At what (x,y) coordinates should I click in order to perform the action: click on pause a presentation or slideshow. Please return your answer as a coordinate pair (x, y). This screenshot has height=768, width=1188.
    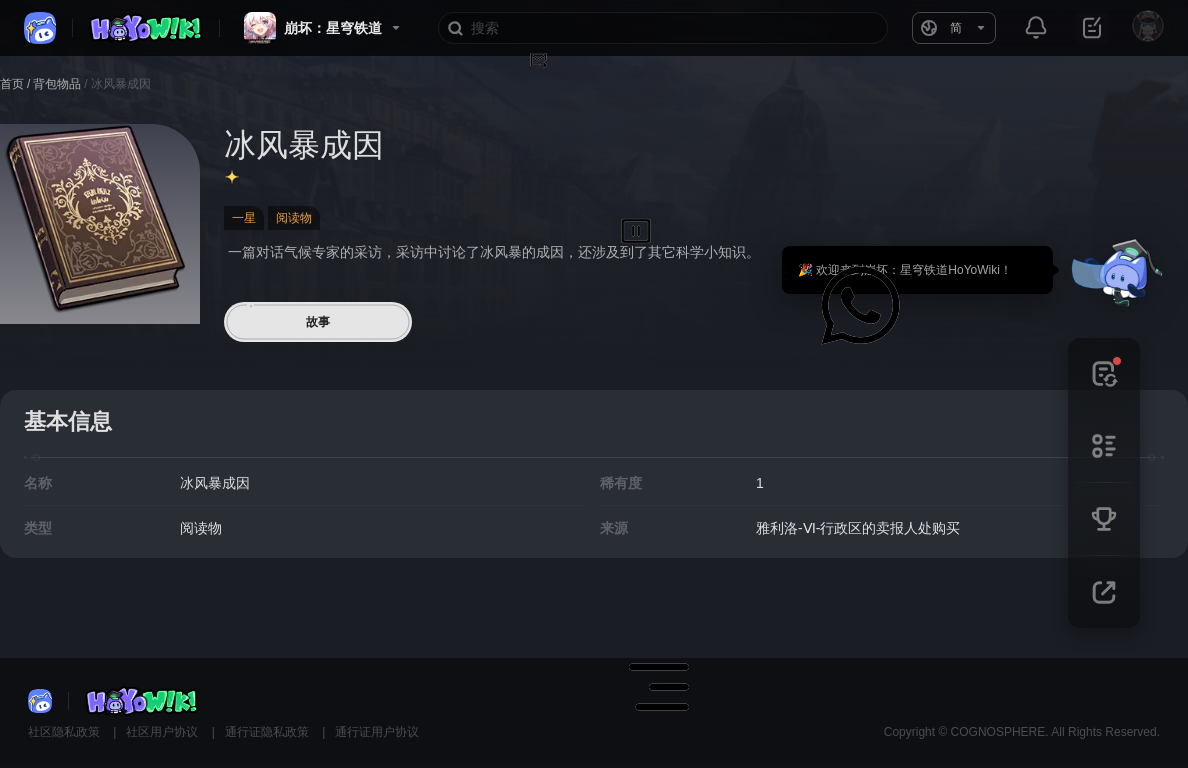
    Looking at the image, I should click on (636, 231).